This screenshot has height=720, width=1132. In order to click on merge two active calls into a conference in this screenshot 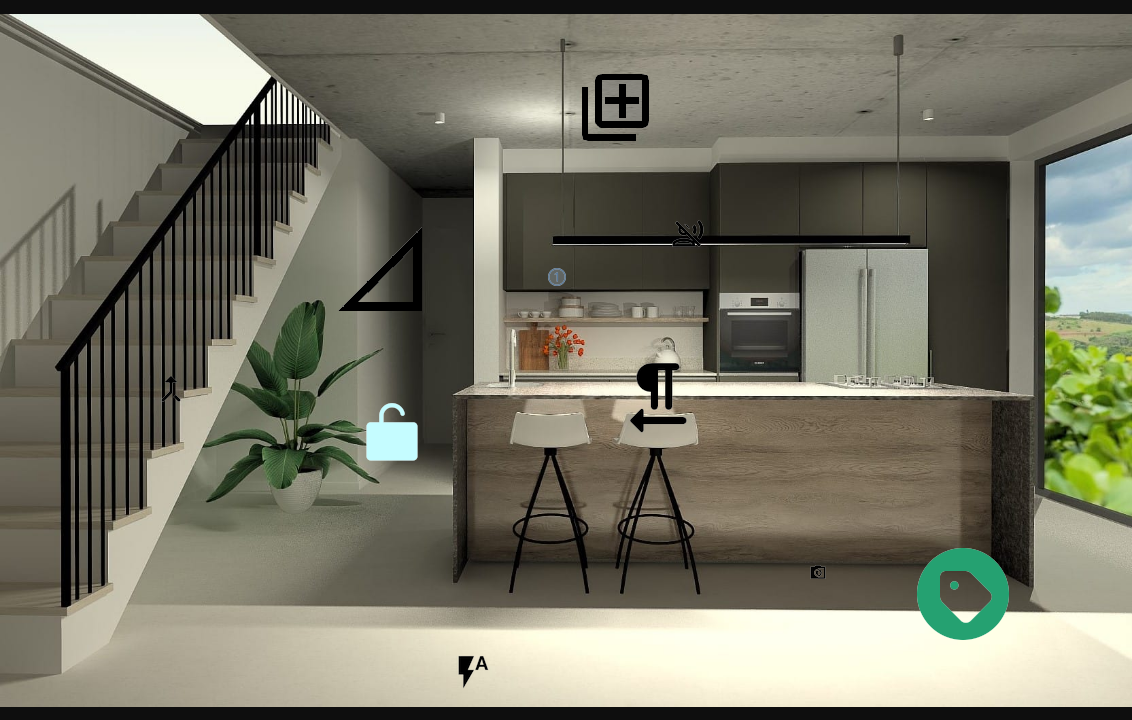, I will do `click(171, 389)`.